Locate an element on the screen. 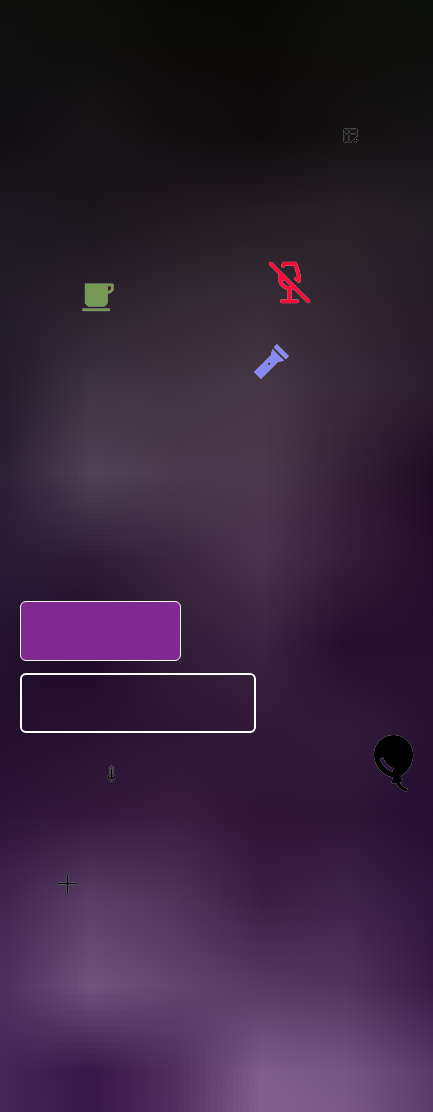 This screenshot has height=1112, width=433. add a new table or spreadsheet is located at coordinates (350, 135).